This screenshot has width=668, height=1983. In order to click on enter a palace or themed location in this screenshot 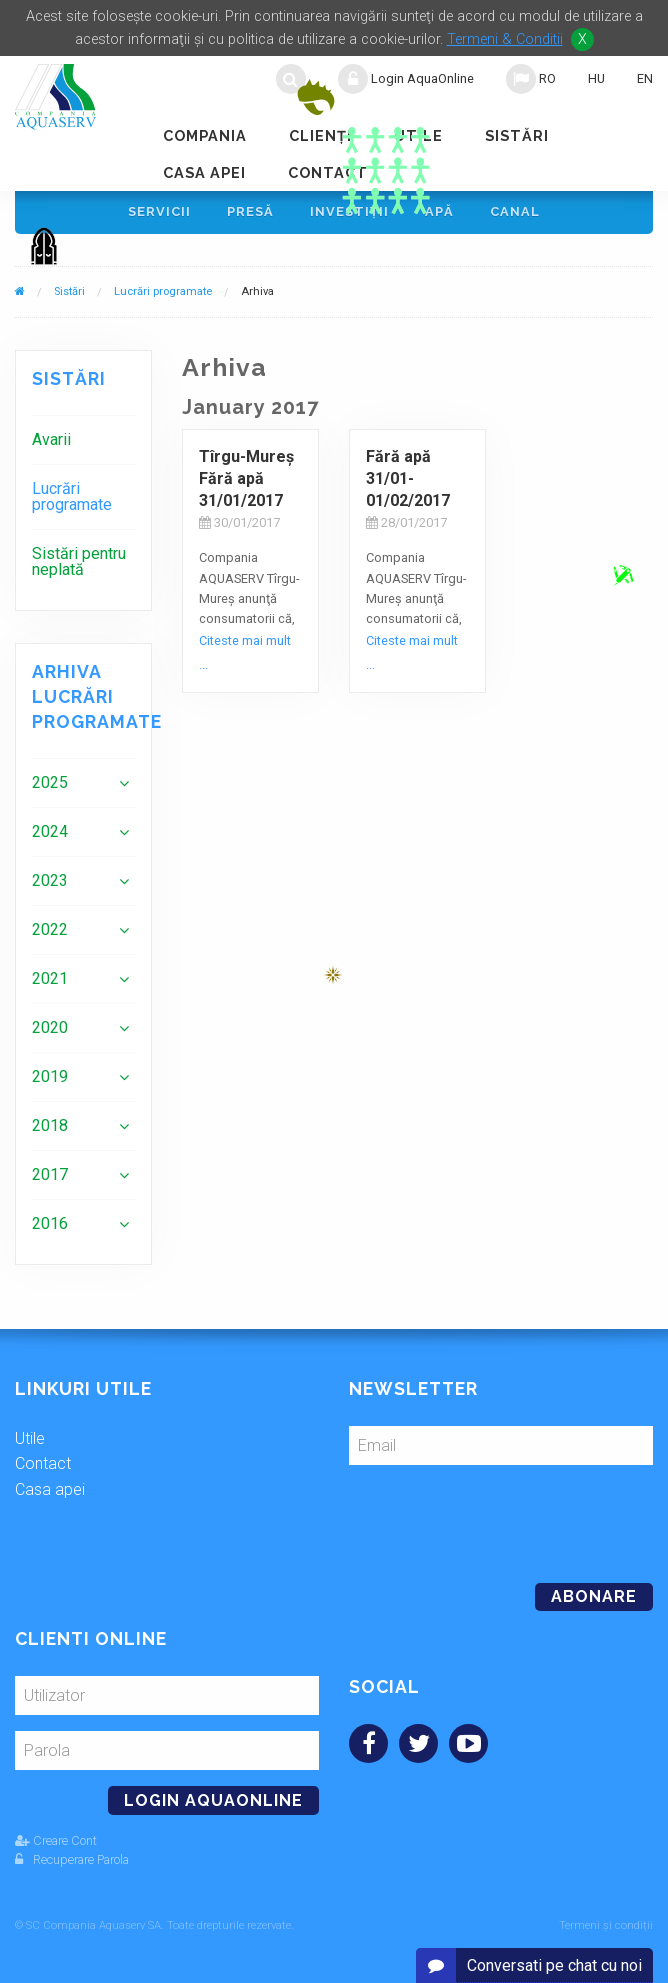, I will do `click(44, 246)`.